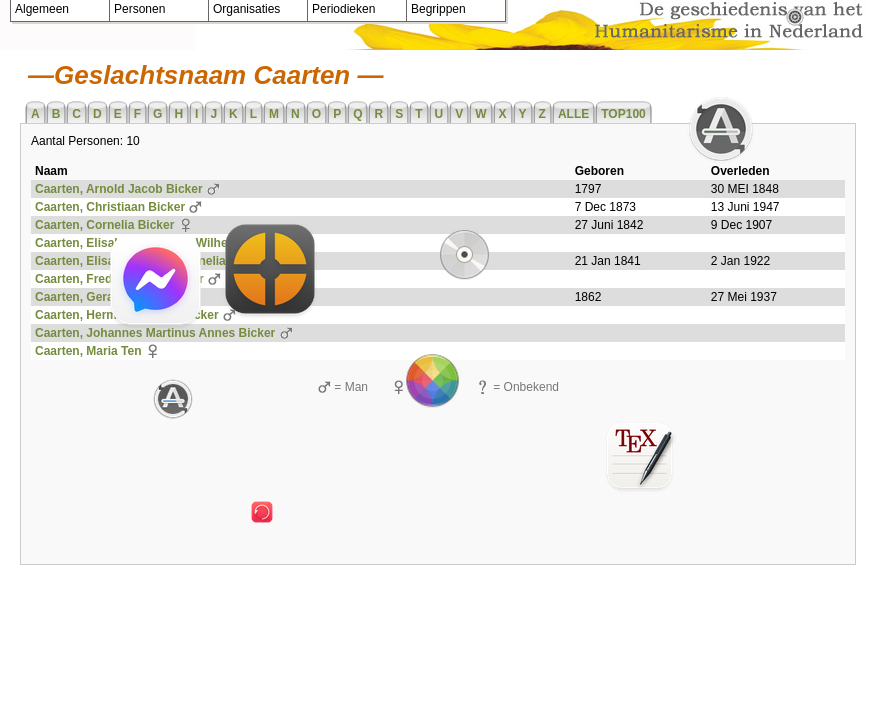 This screenshot has width=876, height=720. What do you see at coordinates (639, 455) in the screenshot?
I see `open texstudio latex editor` at bounding box center [639, 455].